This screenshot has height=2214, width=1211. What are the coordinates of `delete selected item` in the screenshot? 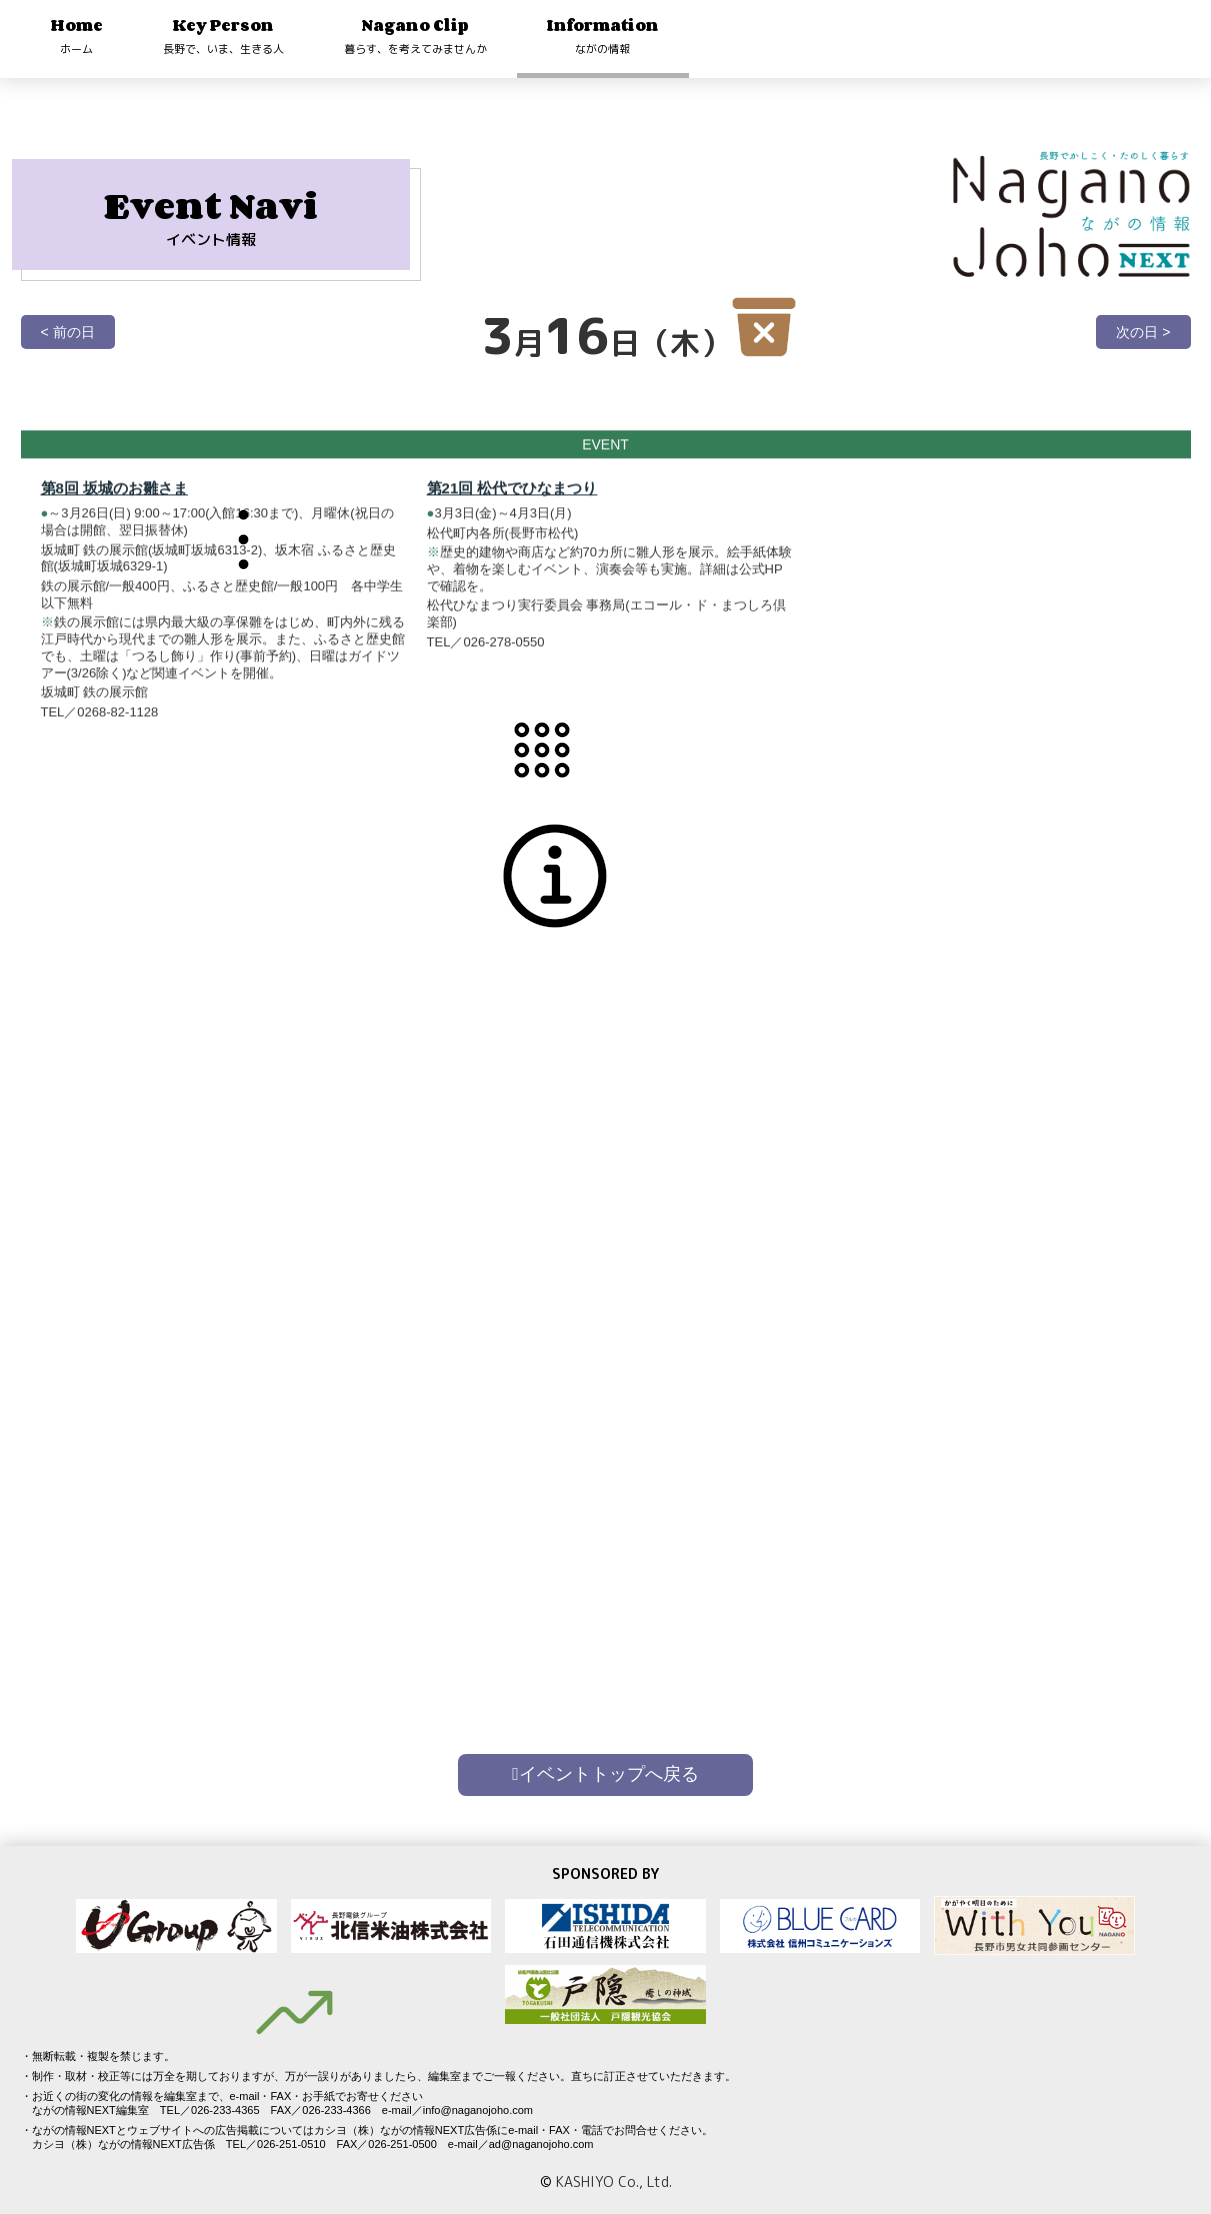 It's located at (764, 327).